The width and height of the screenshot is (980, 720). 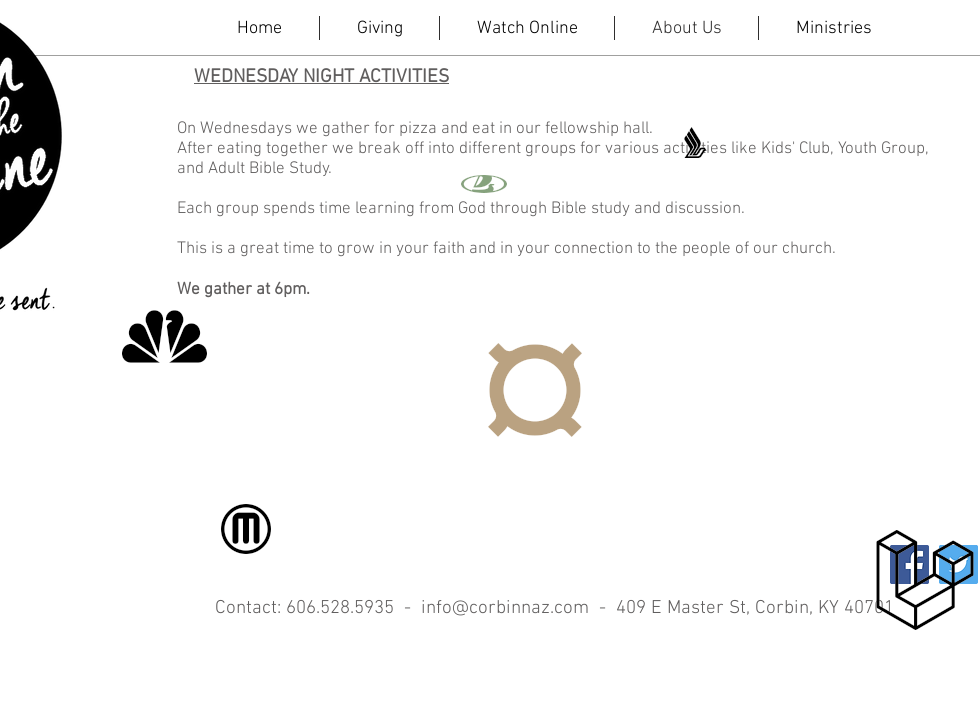 What do you see at coordinates (246, 529) in the screenshot?
I see `makerbot logo` at bounding box center [246, 529].